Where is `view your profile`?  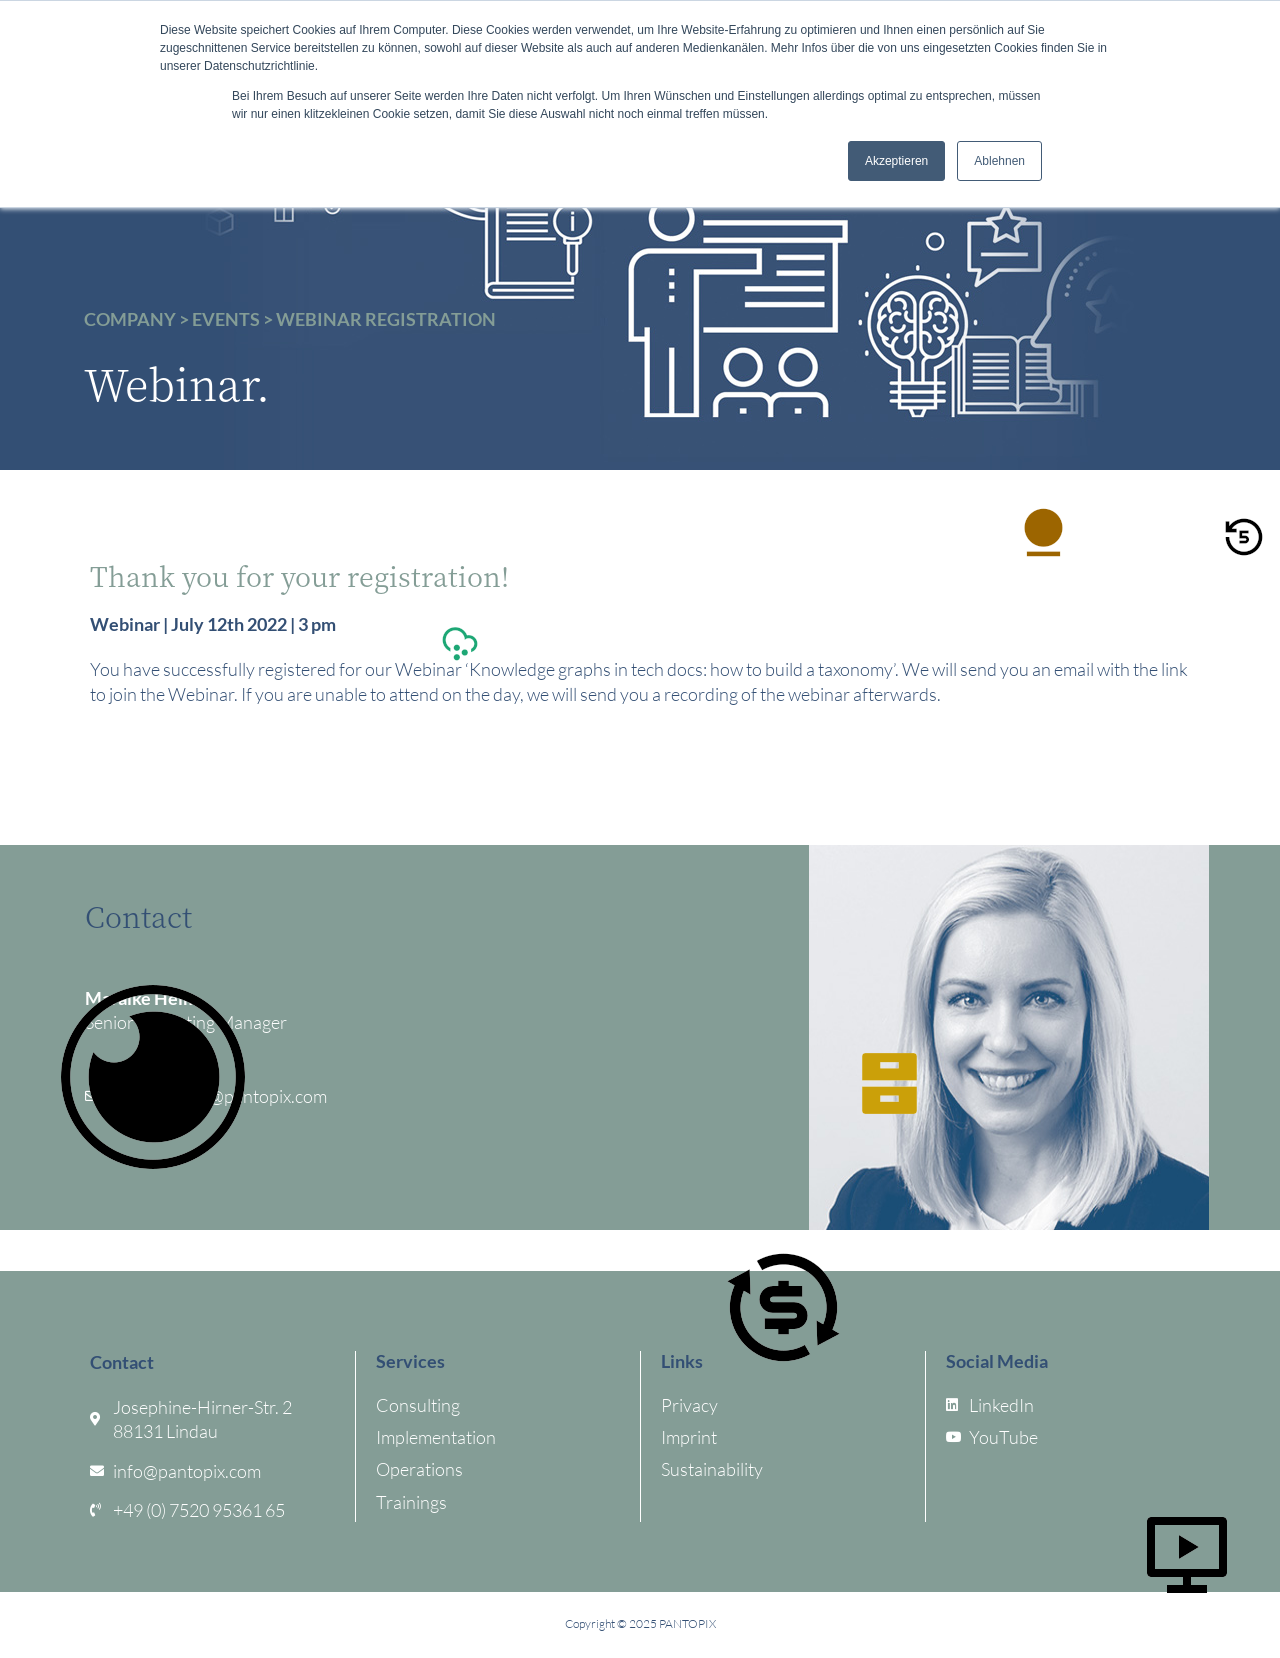 view your profile is located at coordinates (1043, 532).